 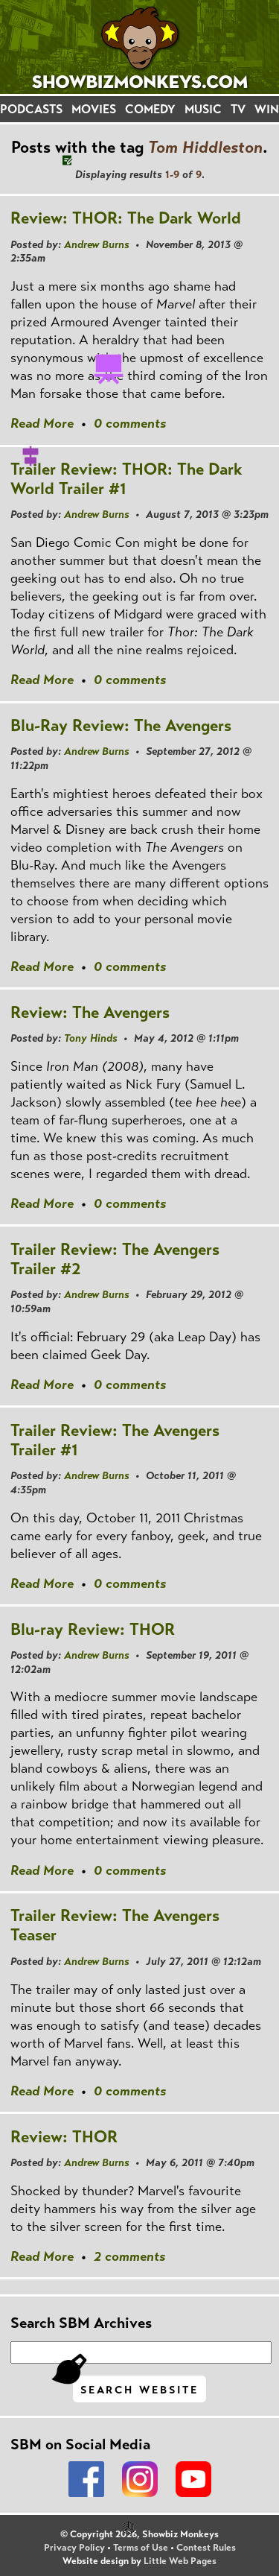 I want to click on align selected items to horizontal center, so click(x=31, y=456).